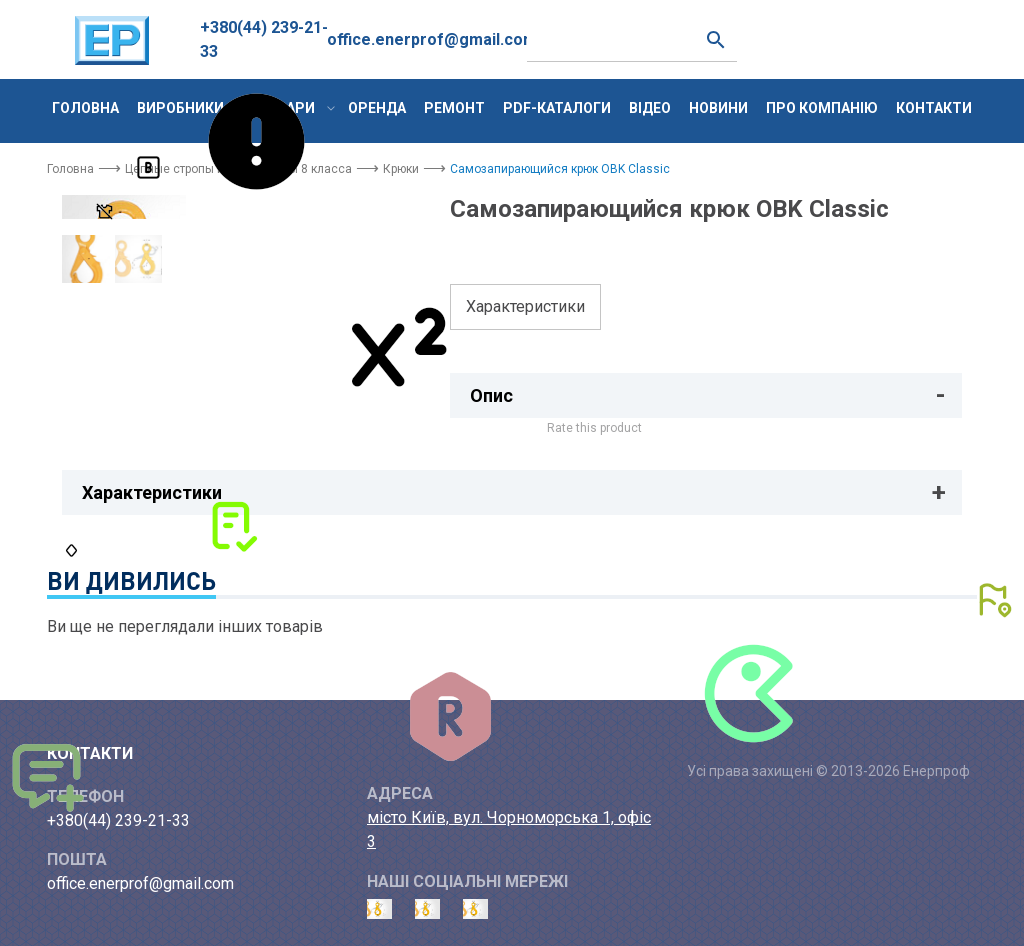  I want to click on indicates an error or warning state, so click(256, 141).